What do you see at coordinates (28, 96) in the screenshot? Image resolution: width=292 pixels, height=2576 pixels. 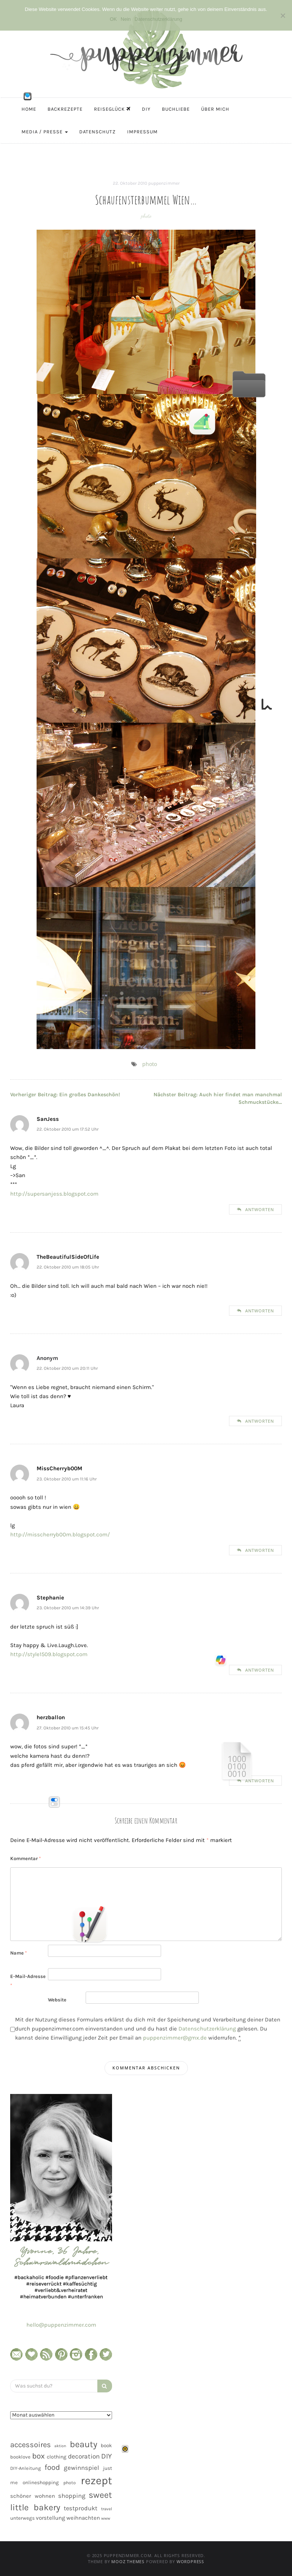 I see `open the mail app` at bounding box center [28, 96].